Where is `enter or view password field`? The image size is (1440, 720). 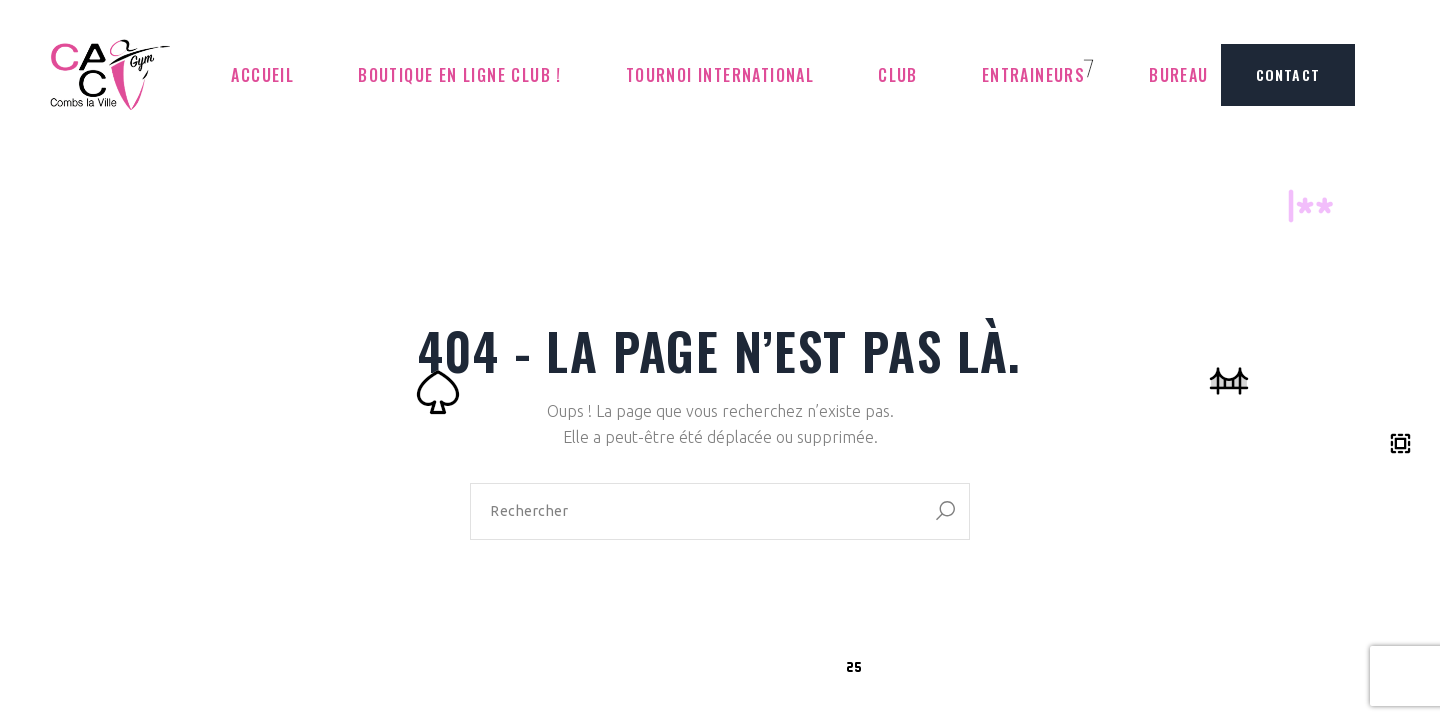 enter or view password field is located at coordinates (1309, 206).